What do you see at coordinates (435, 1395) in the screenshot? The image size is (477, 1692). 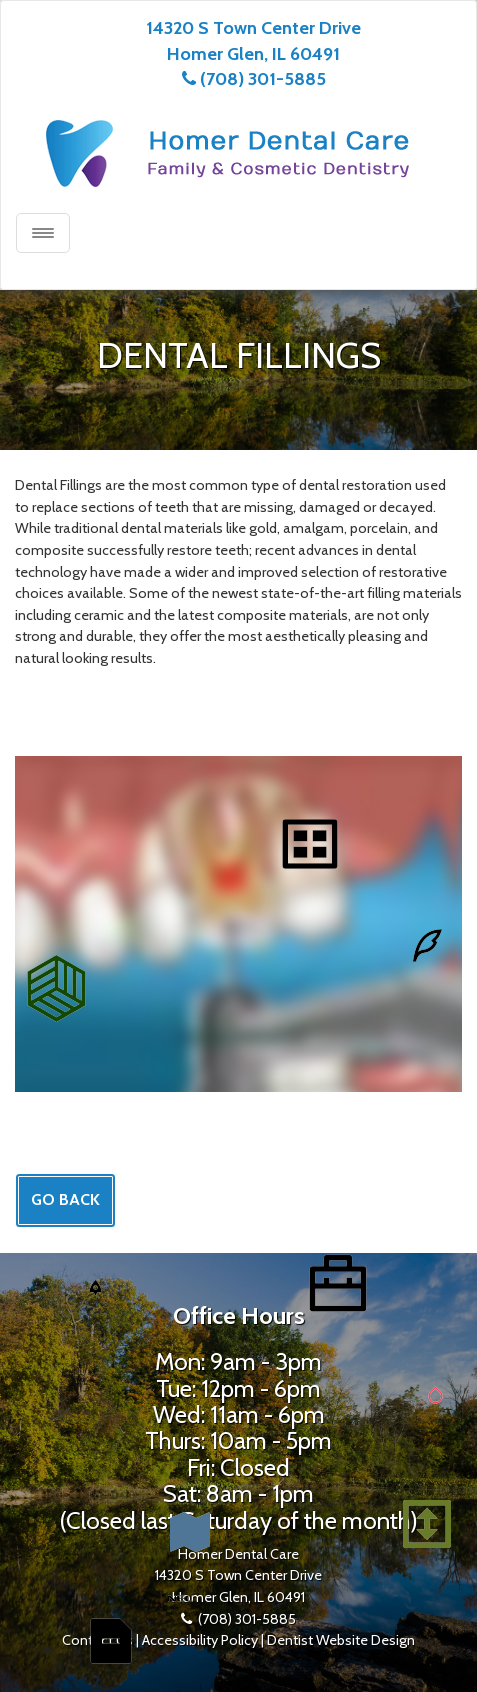 I see `adjust color or opacity settings` at bounding box center [435, 1395].